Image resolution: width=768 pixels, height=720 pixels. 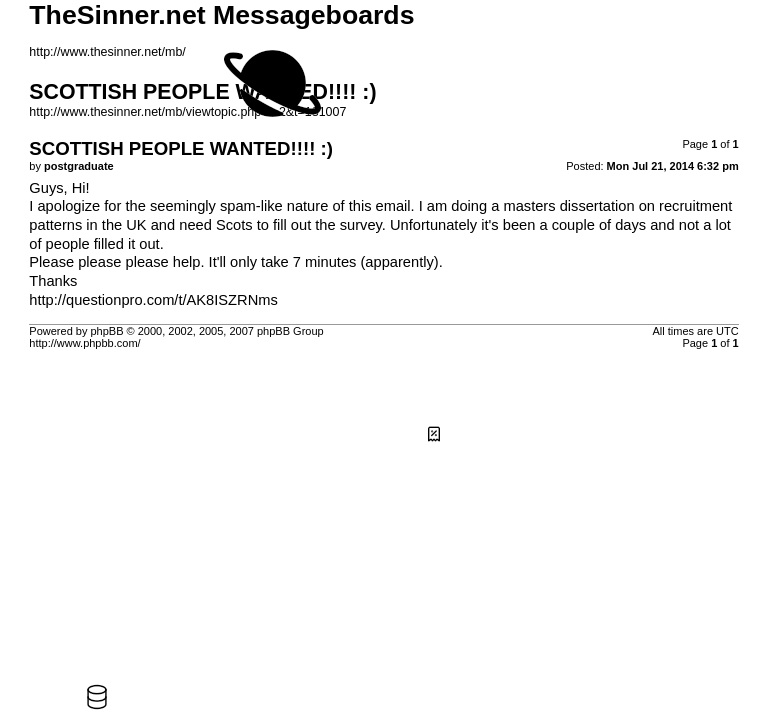 I want to click on view tax receipt or invoice, so click(x=434, y=434).